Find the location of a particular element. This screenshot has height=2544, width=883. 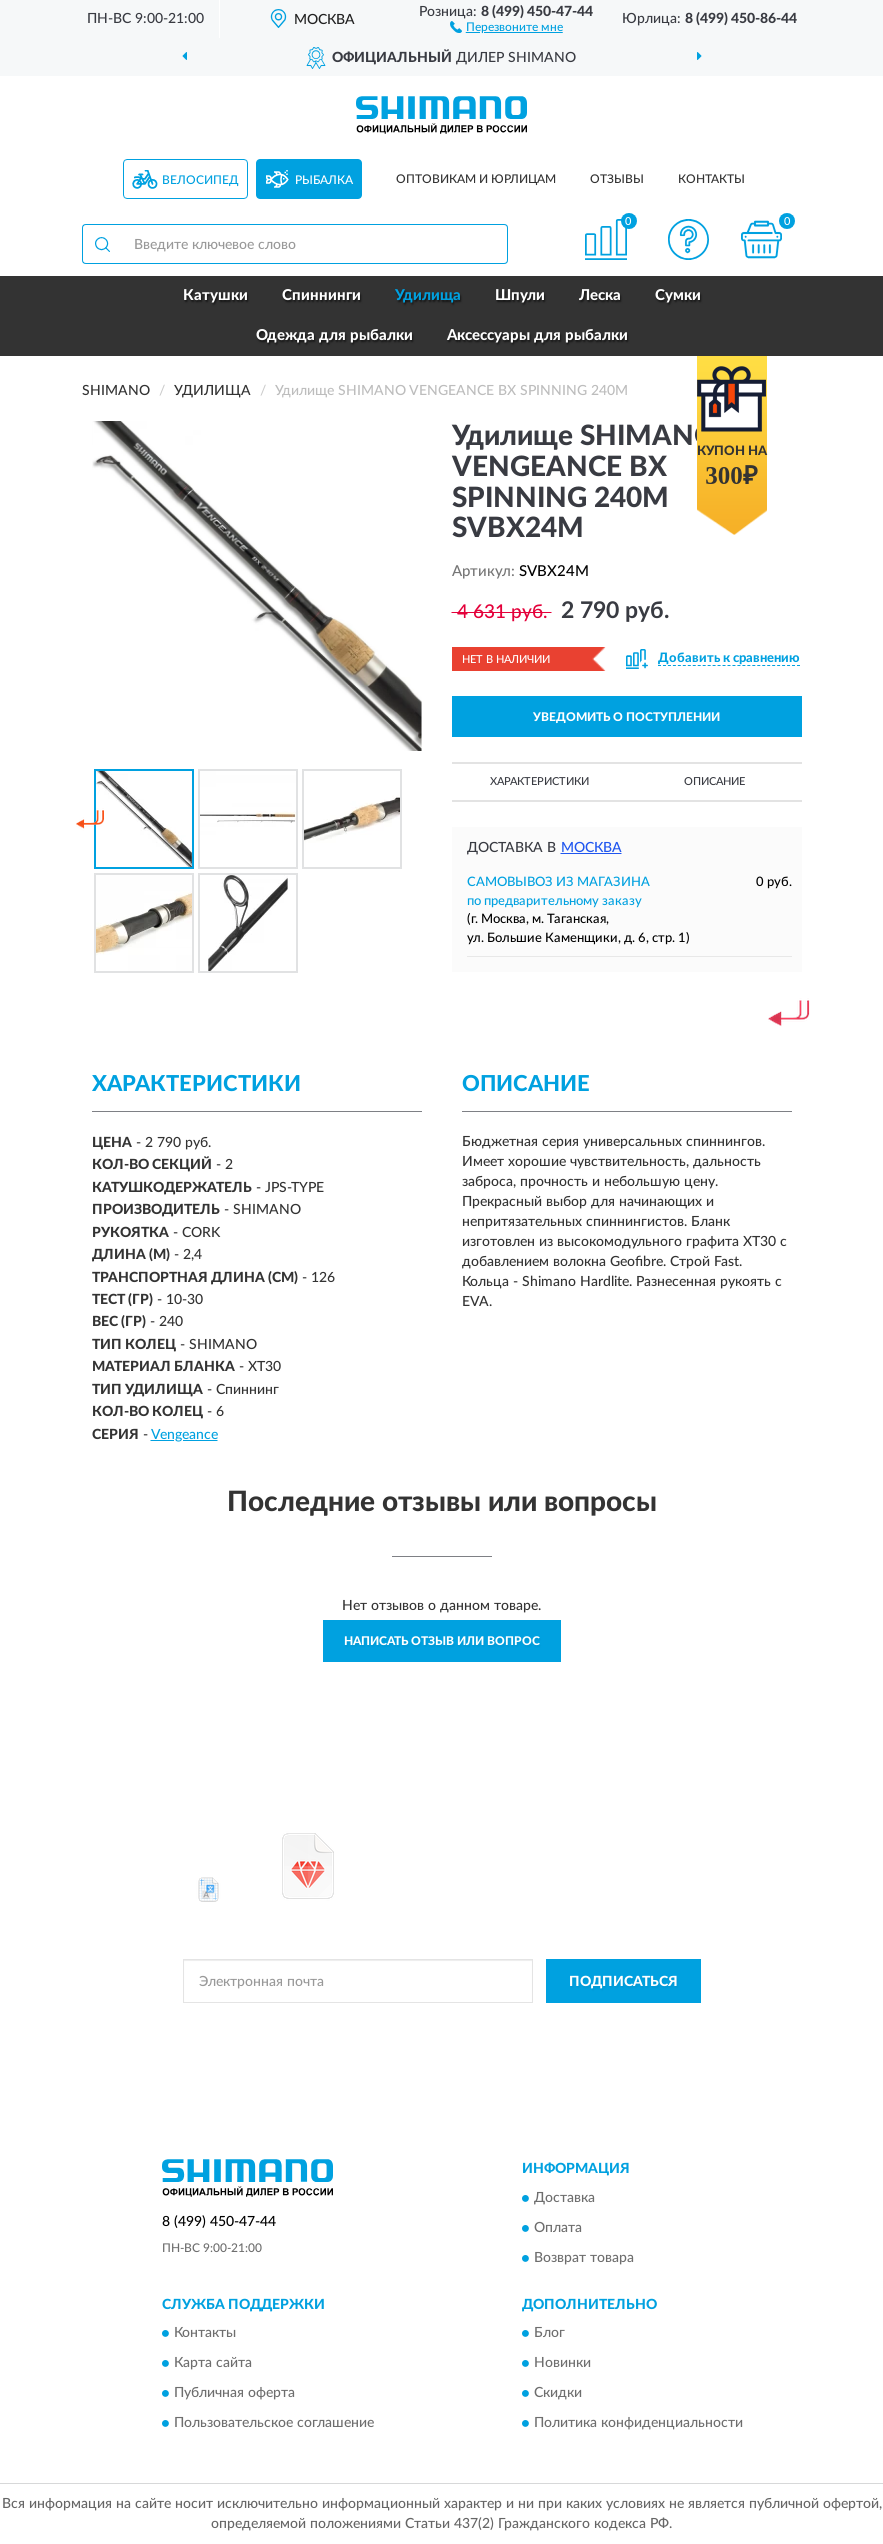

reply to all recipients in an email thread is located at coordinates (89, 817).